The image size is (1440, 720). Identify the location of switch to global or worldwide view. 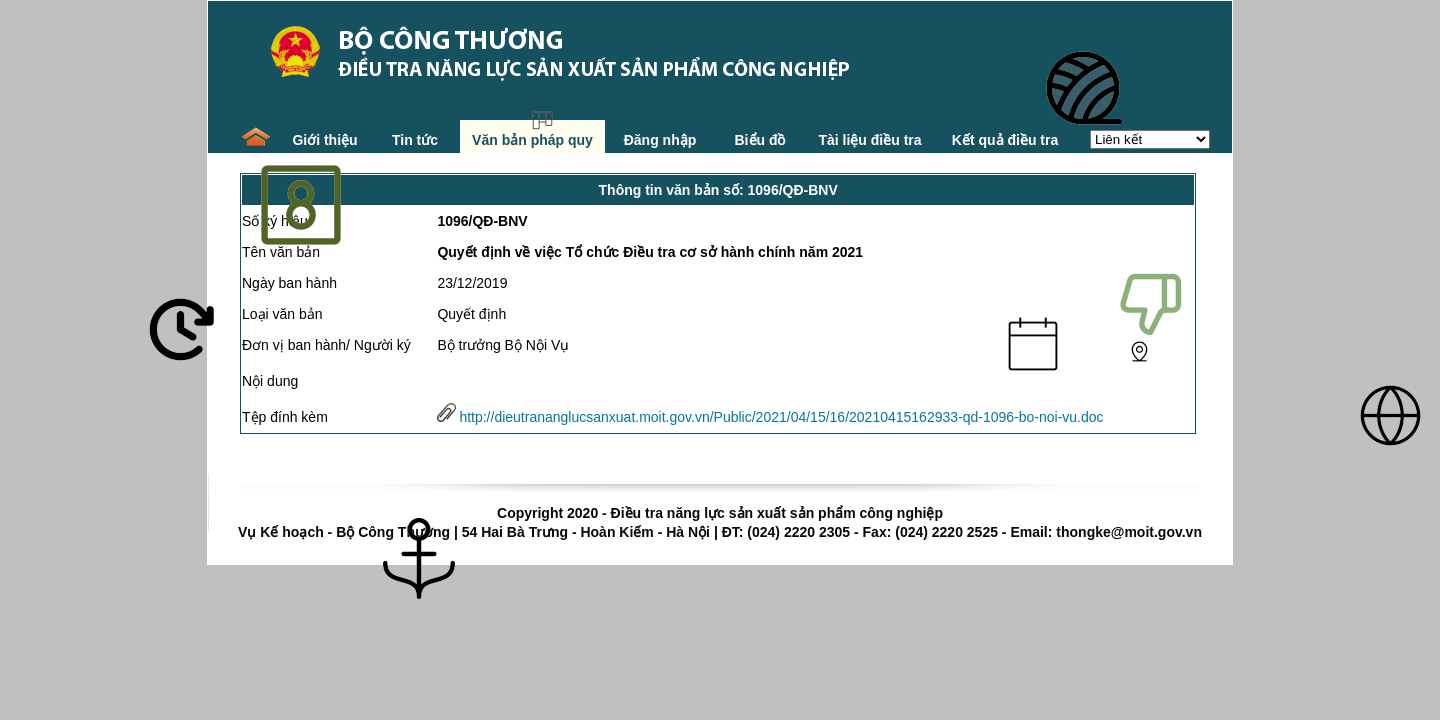
(1390, 415).